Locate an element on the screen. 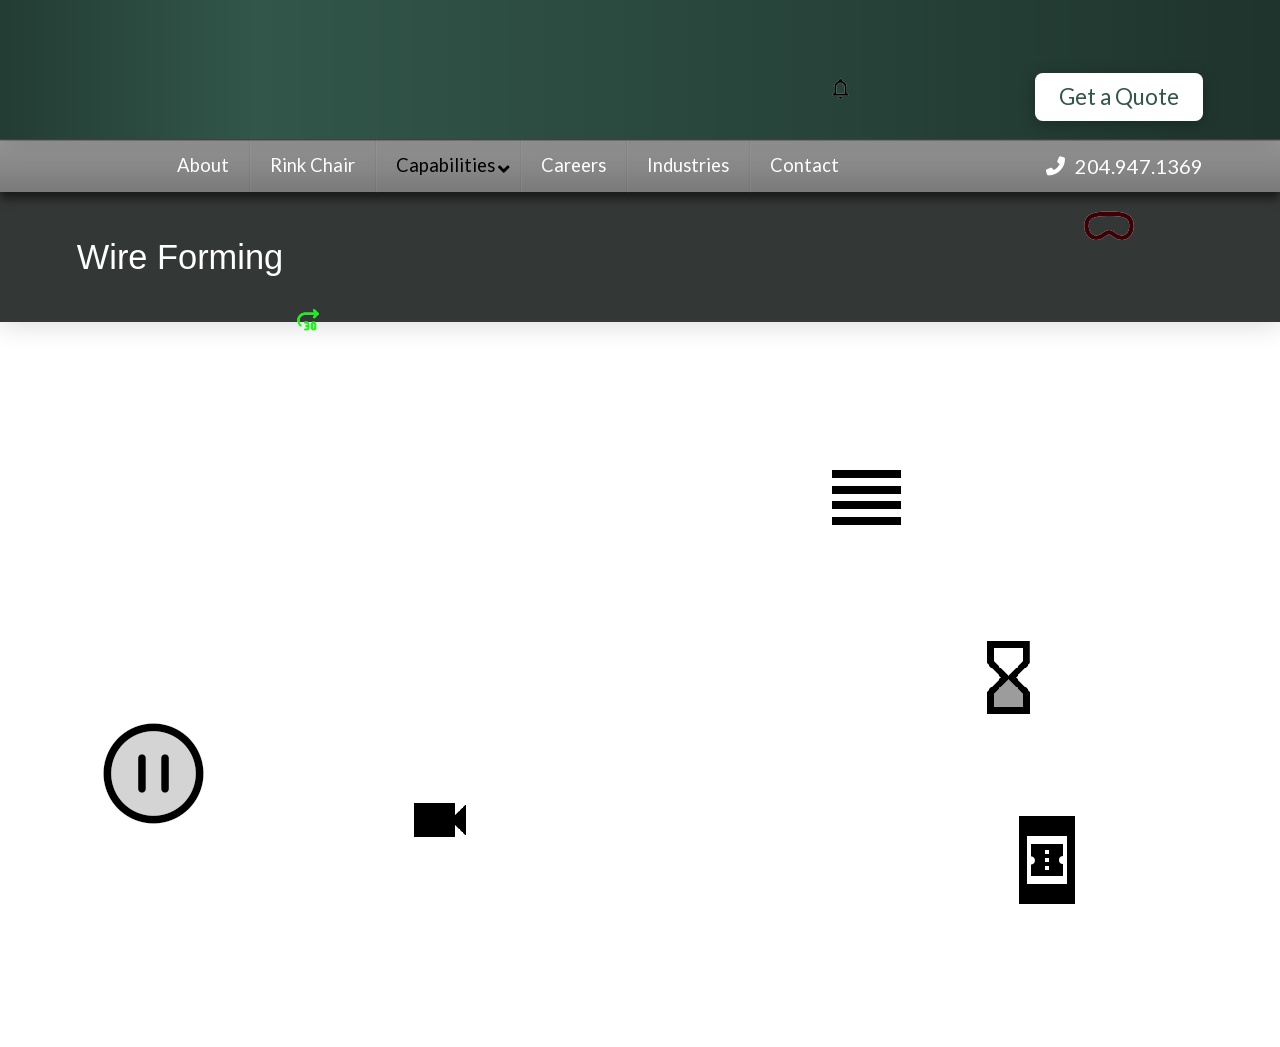 This screenshot has width=1280, height=1047. skip forward 30 seconds is located at coordinates (308, 320).